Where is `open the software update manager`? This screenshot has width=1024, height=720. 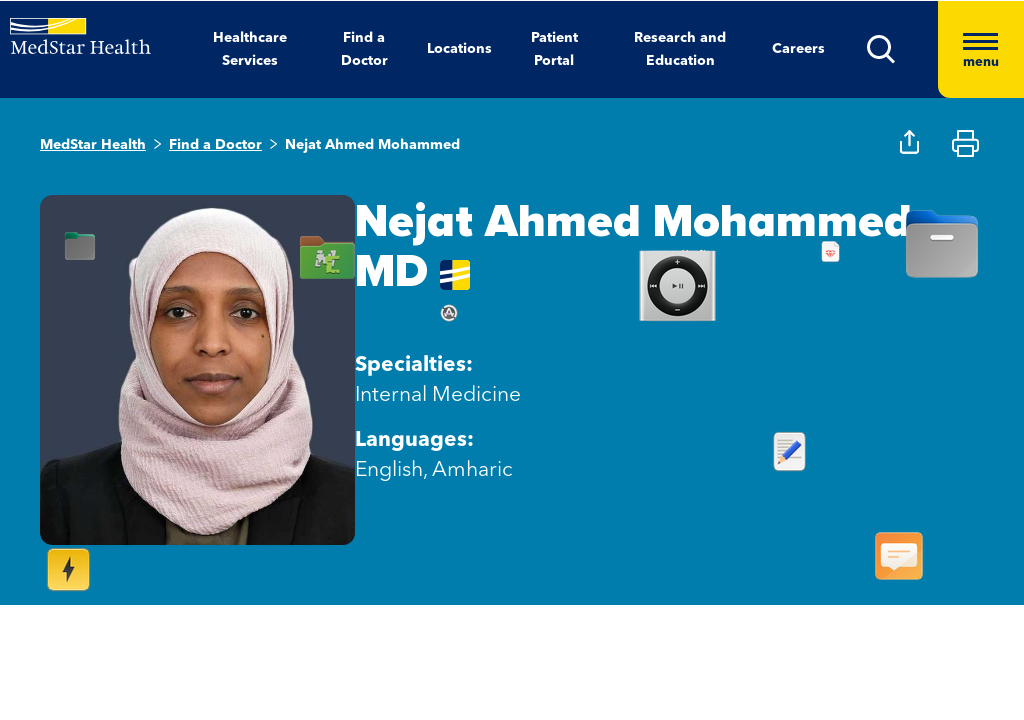
open the software update manager is located at coordinates (449, 313).